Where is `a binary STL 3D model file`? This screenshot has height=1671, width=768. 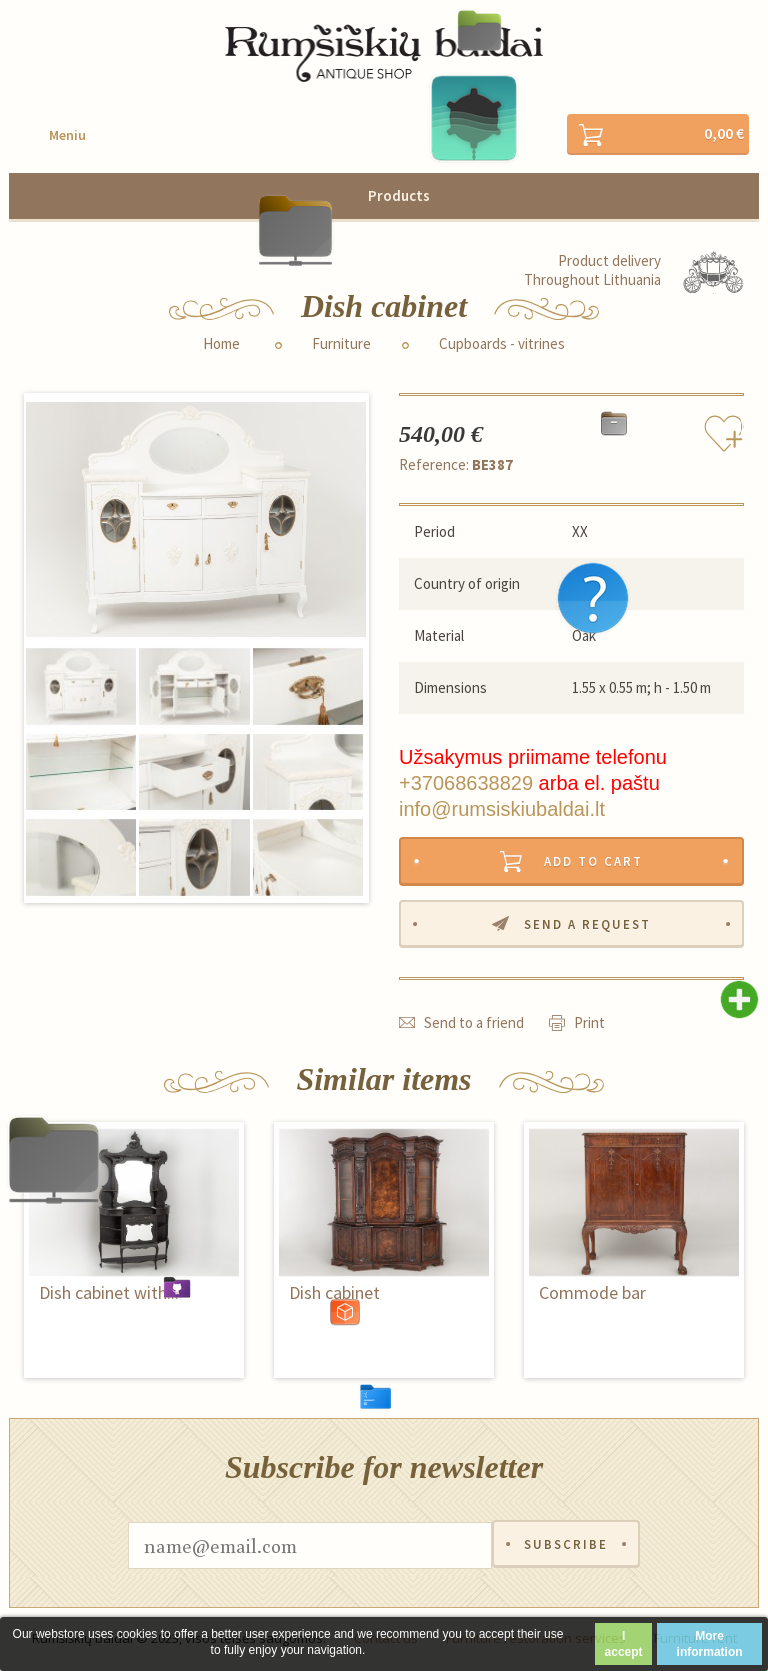 a binary STL 3D model file is located at coordinates (345, 1311).